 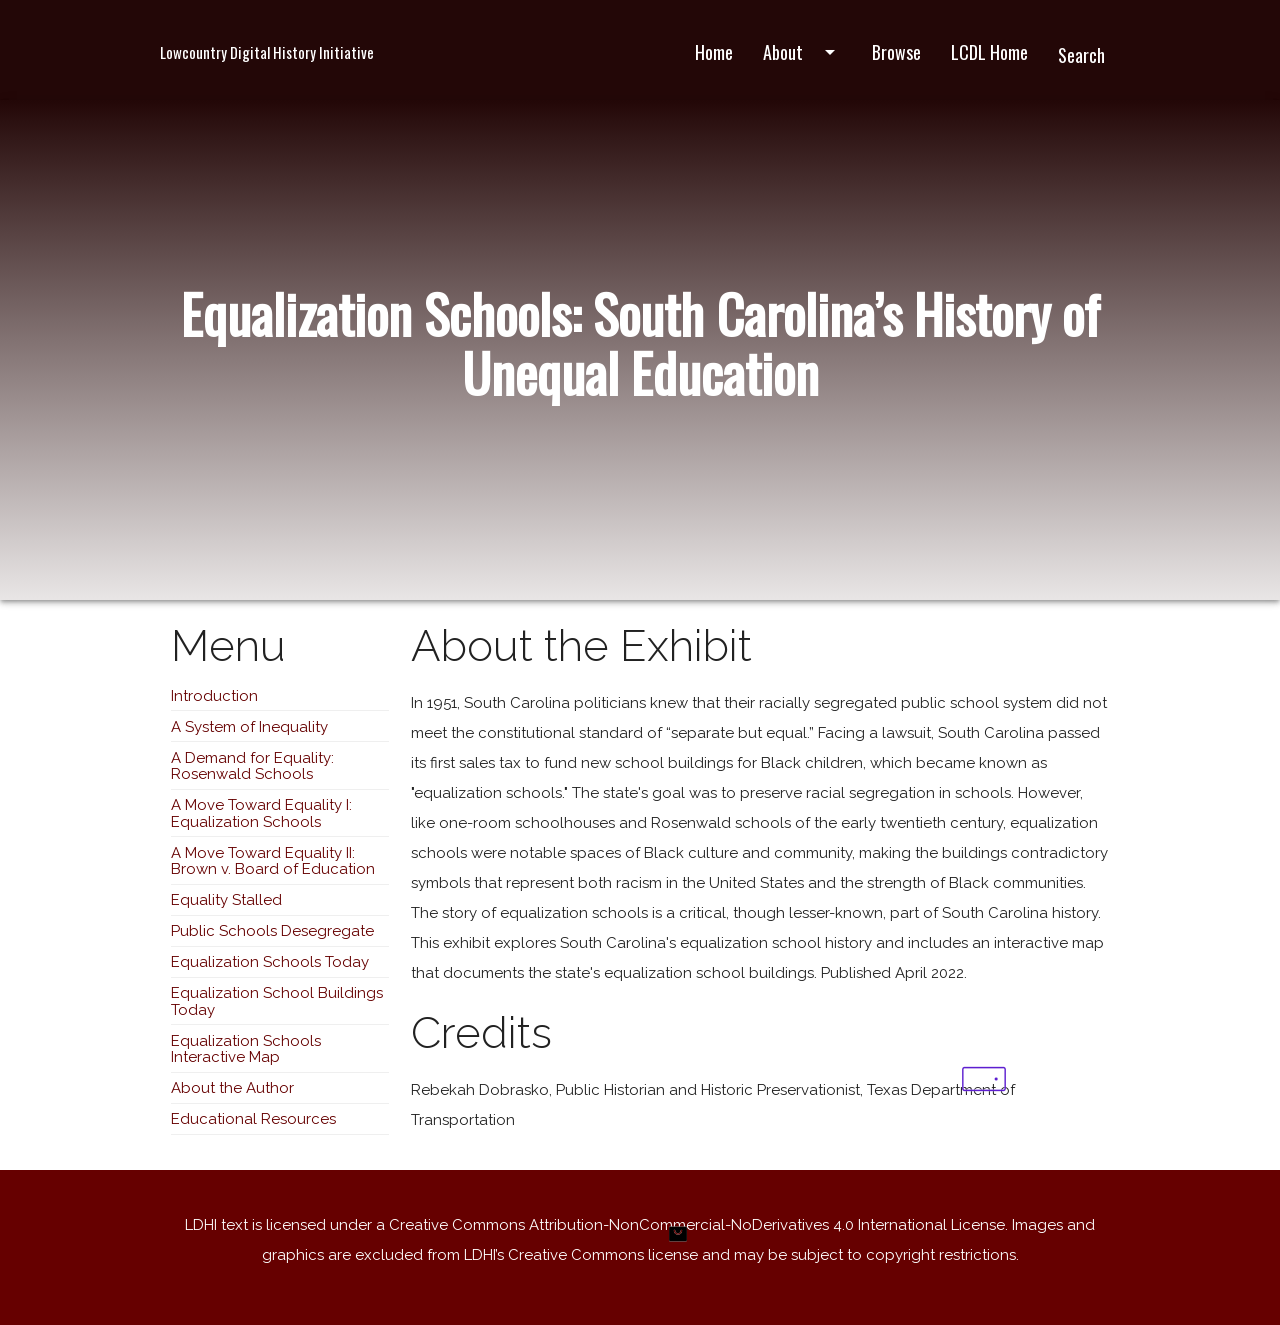 I want to click on view your shopping bag, so click(x=678, y=1234).